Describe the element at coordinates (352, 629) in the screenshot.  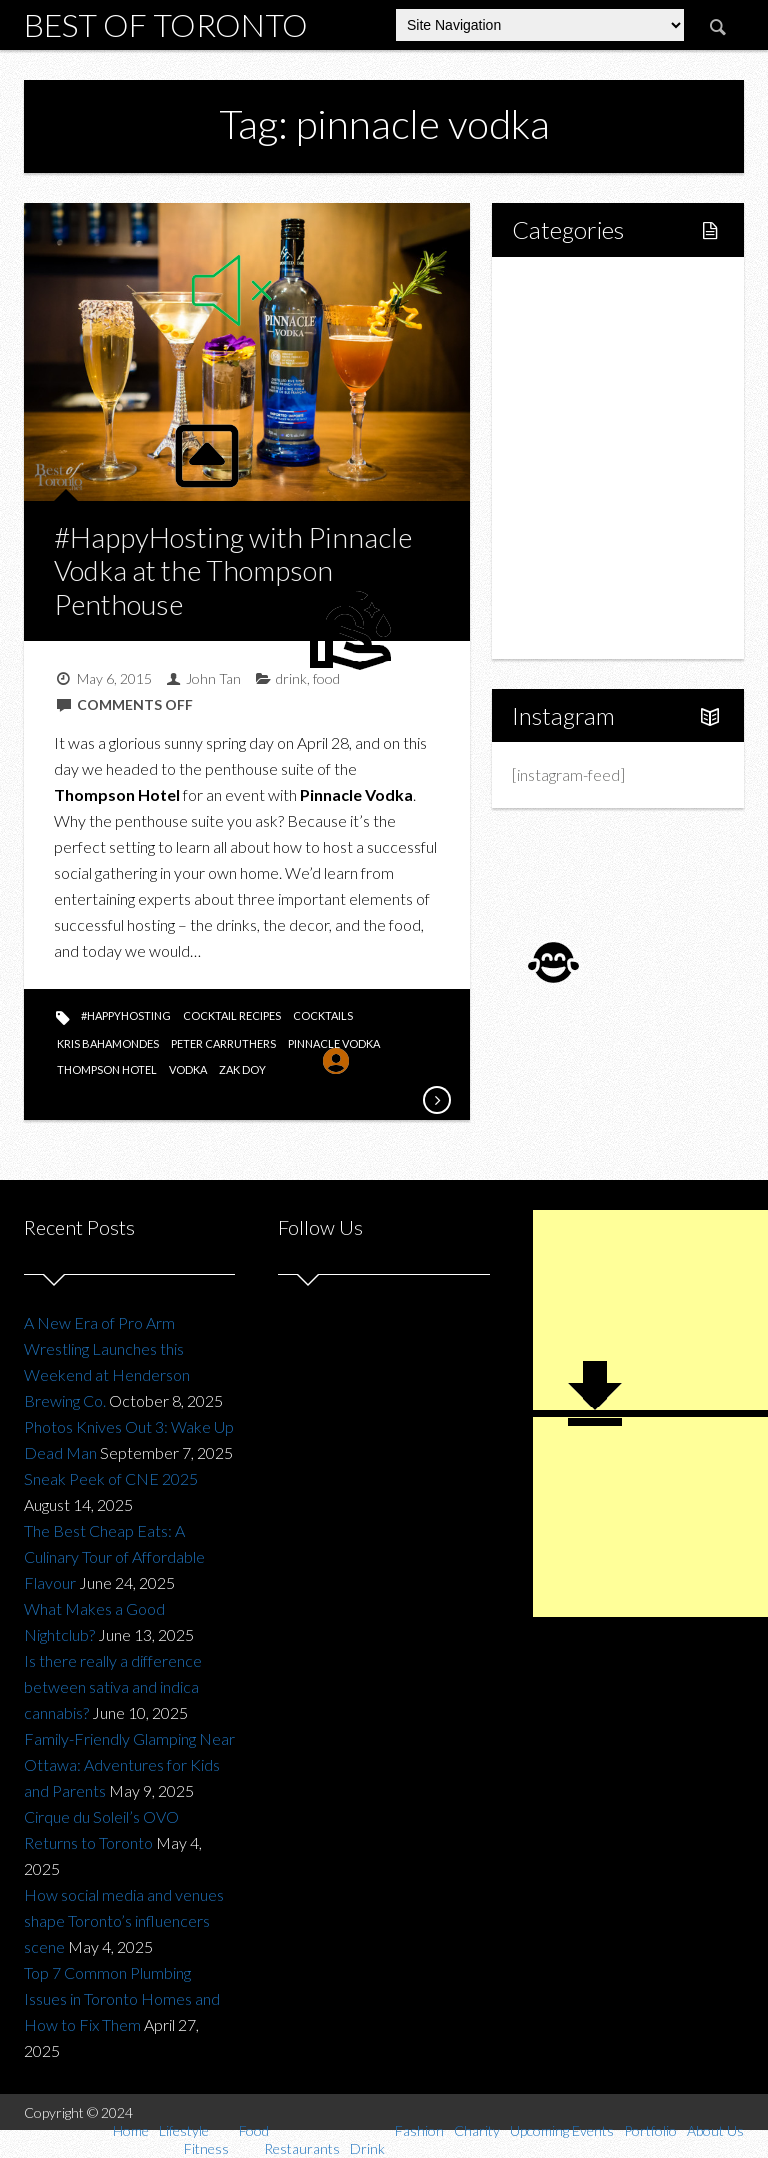
I see `hand hygiene or sanitization reminder` at that location.